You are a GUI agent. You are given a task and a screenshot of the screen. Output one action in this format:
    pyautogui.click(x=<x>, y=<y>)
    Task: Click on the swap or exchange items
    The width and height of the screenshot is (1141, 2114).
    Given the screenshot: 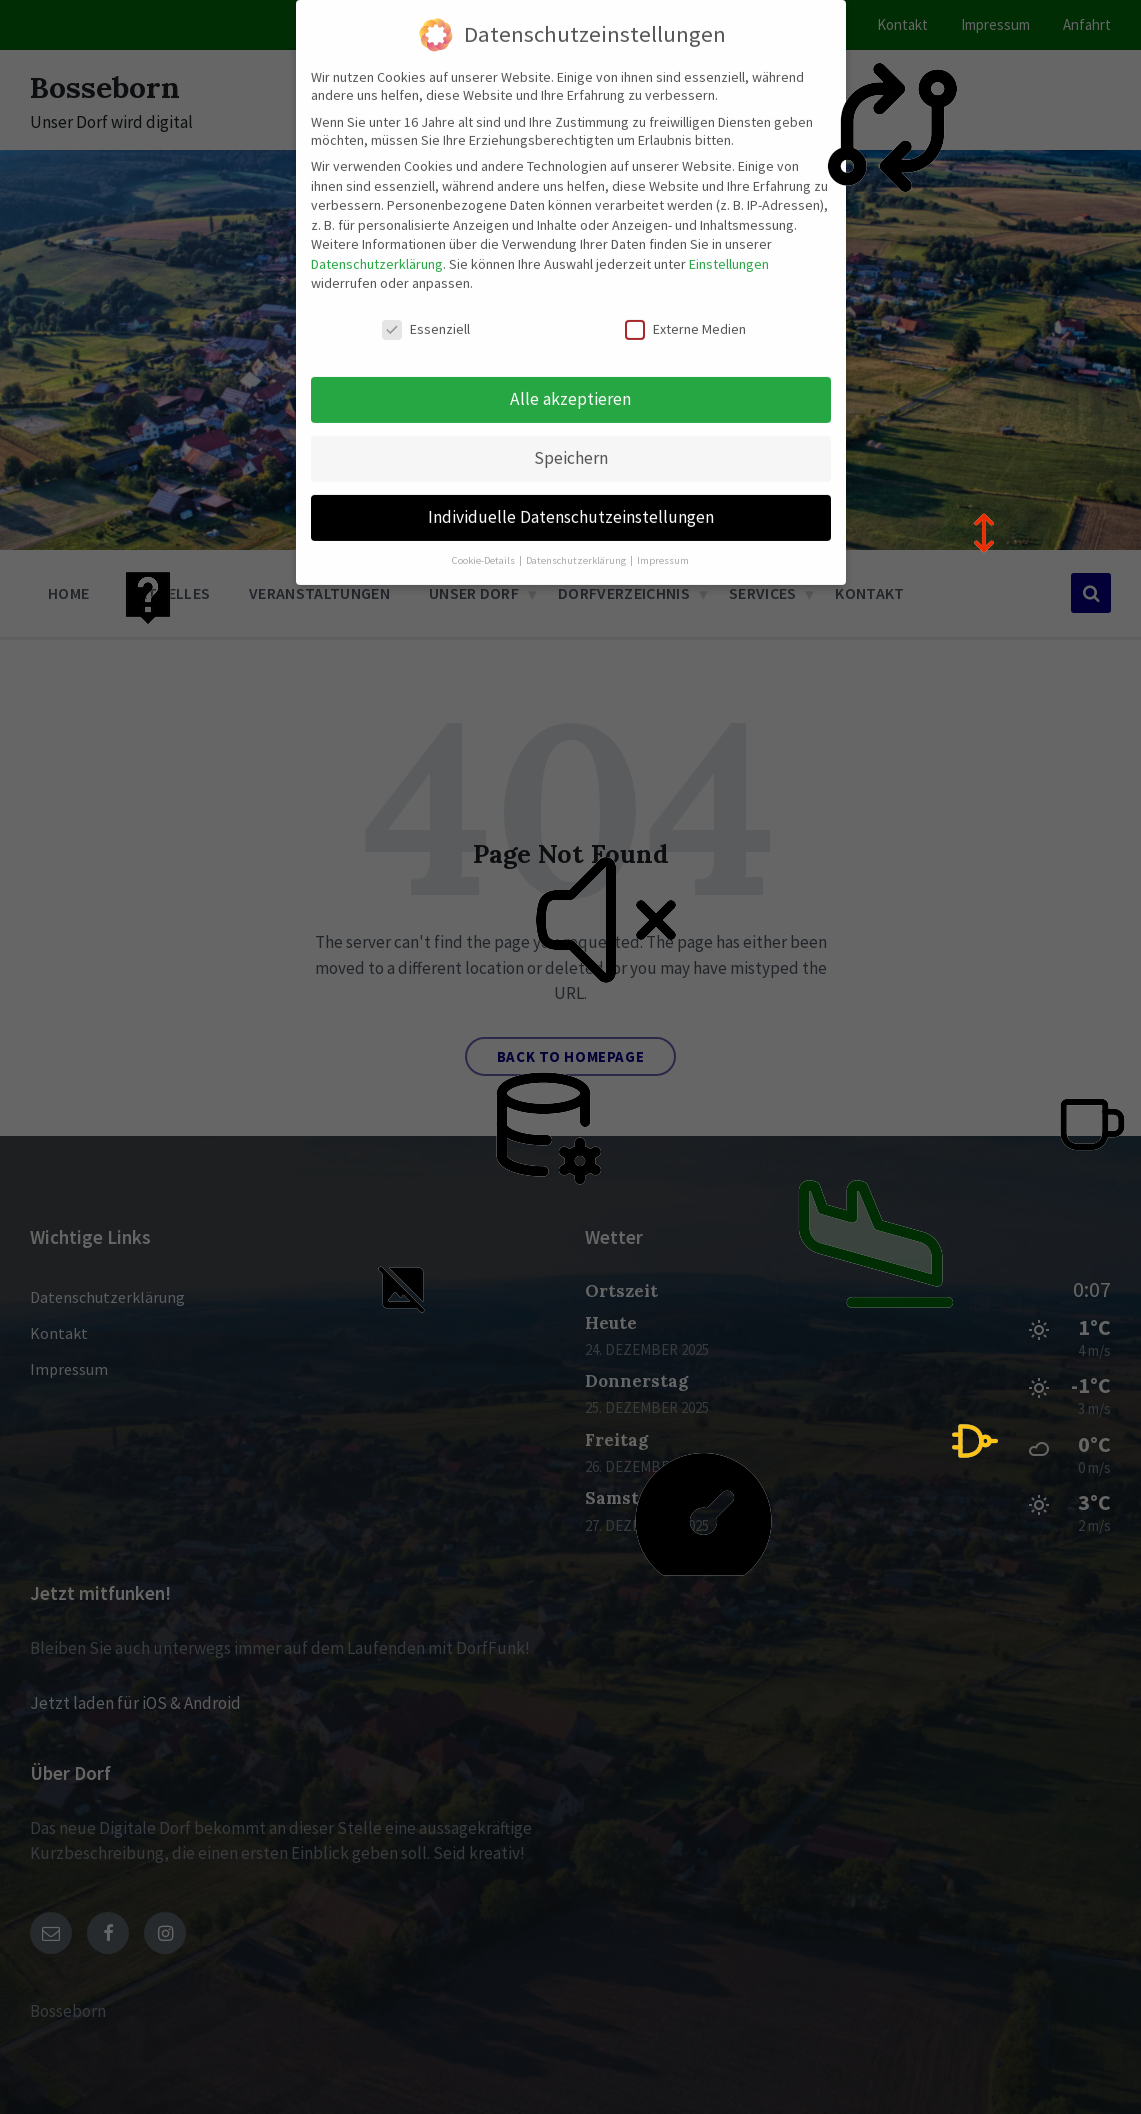 What is the action you would take?
    pyautogui.click(x=892, y=127)
    